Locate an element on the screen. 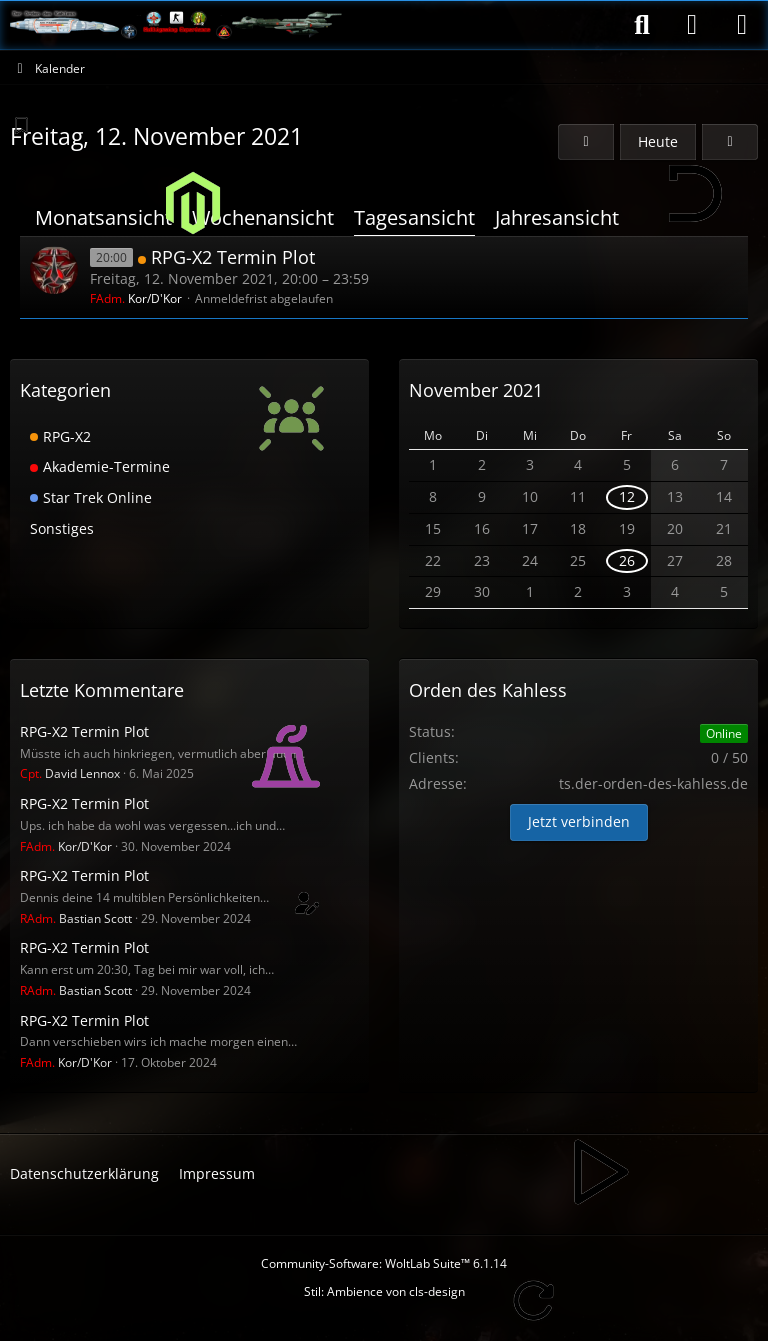  play media or start playback is located at coordinates (596, 1172).